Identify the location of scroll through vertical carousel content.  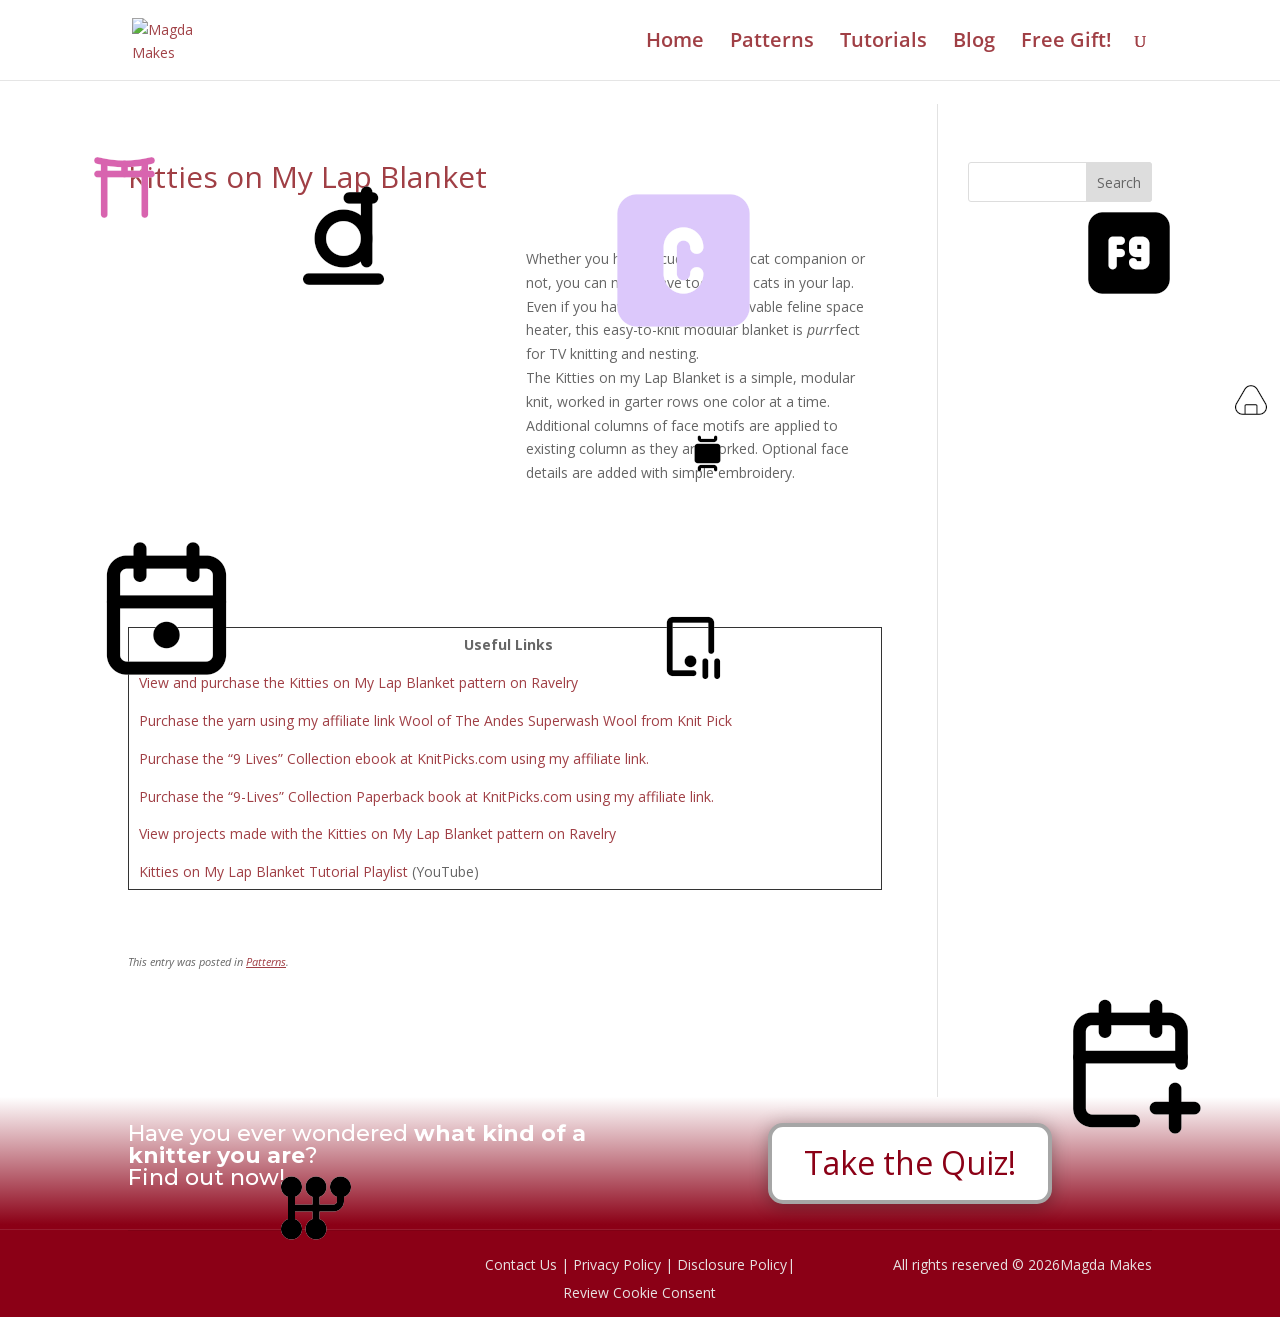
(707, 453).